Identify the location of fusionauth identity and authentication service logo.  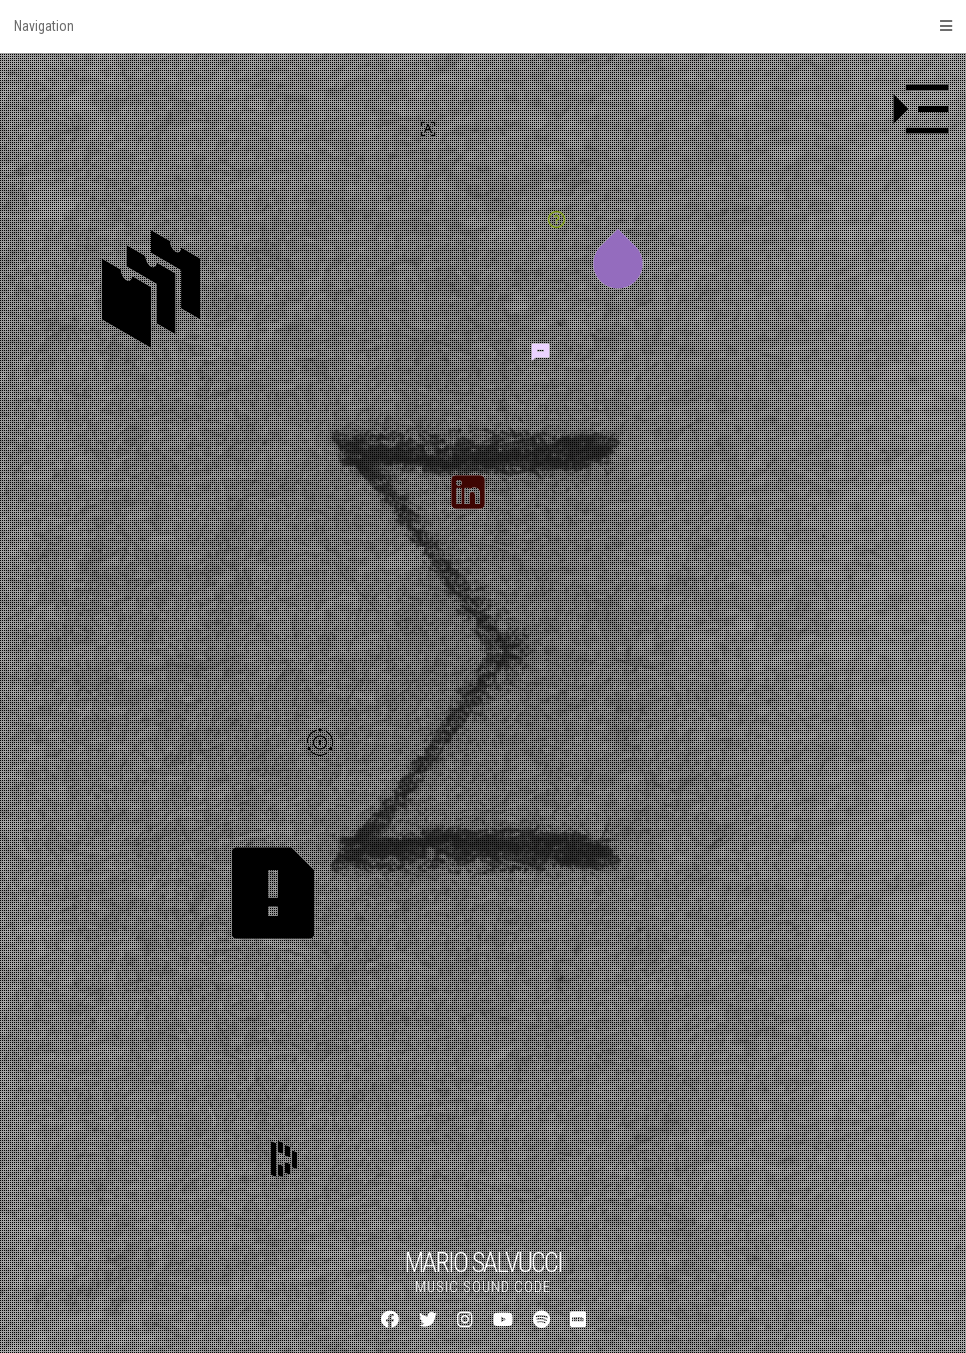
(320, 742).